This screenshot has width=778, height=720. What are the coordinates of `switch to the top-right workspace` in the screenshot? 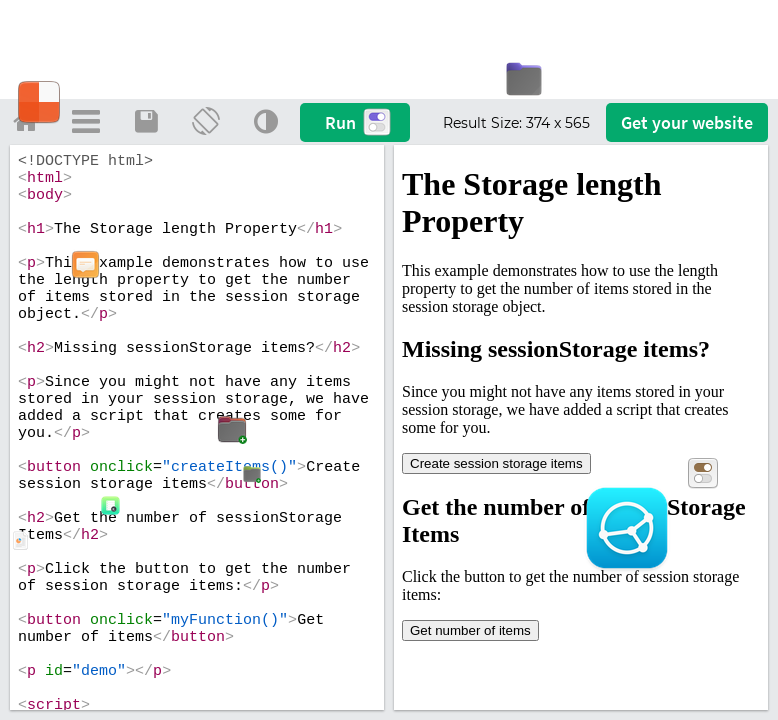 It's located at (39, 102).